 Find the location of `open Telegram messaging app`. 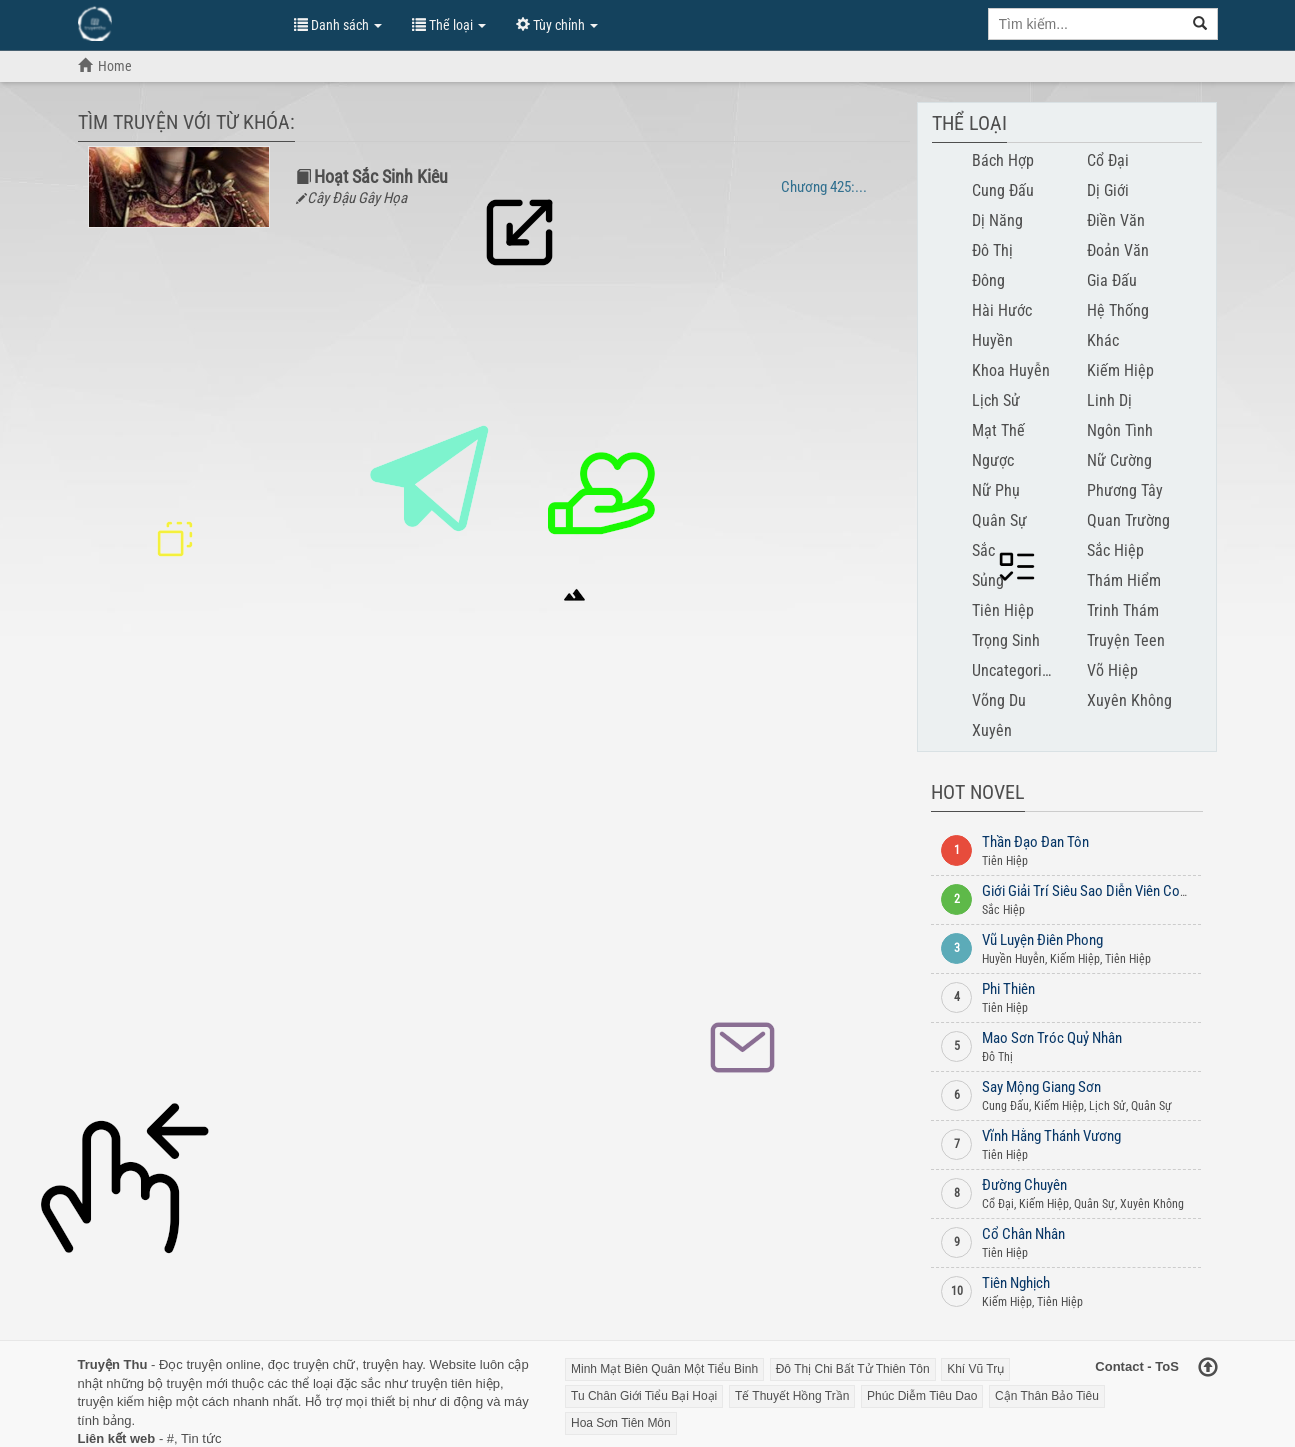

open Telegram messaging app is located at coordinates (433, 480).